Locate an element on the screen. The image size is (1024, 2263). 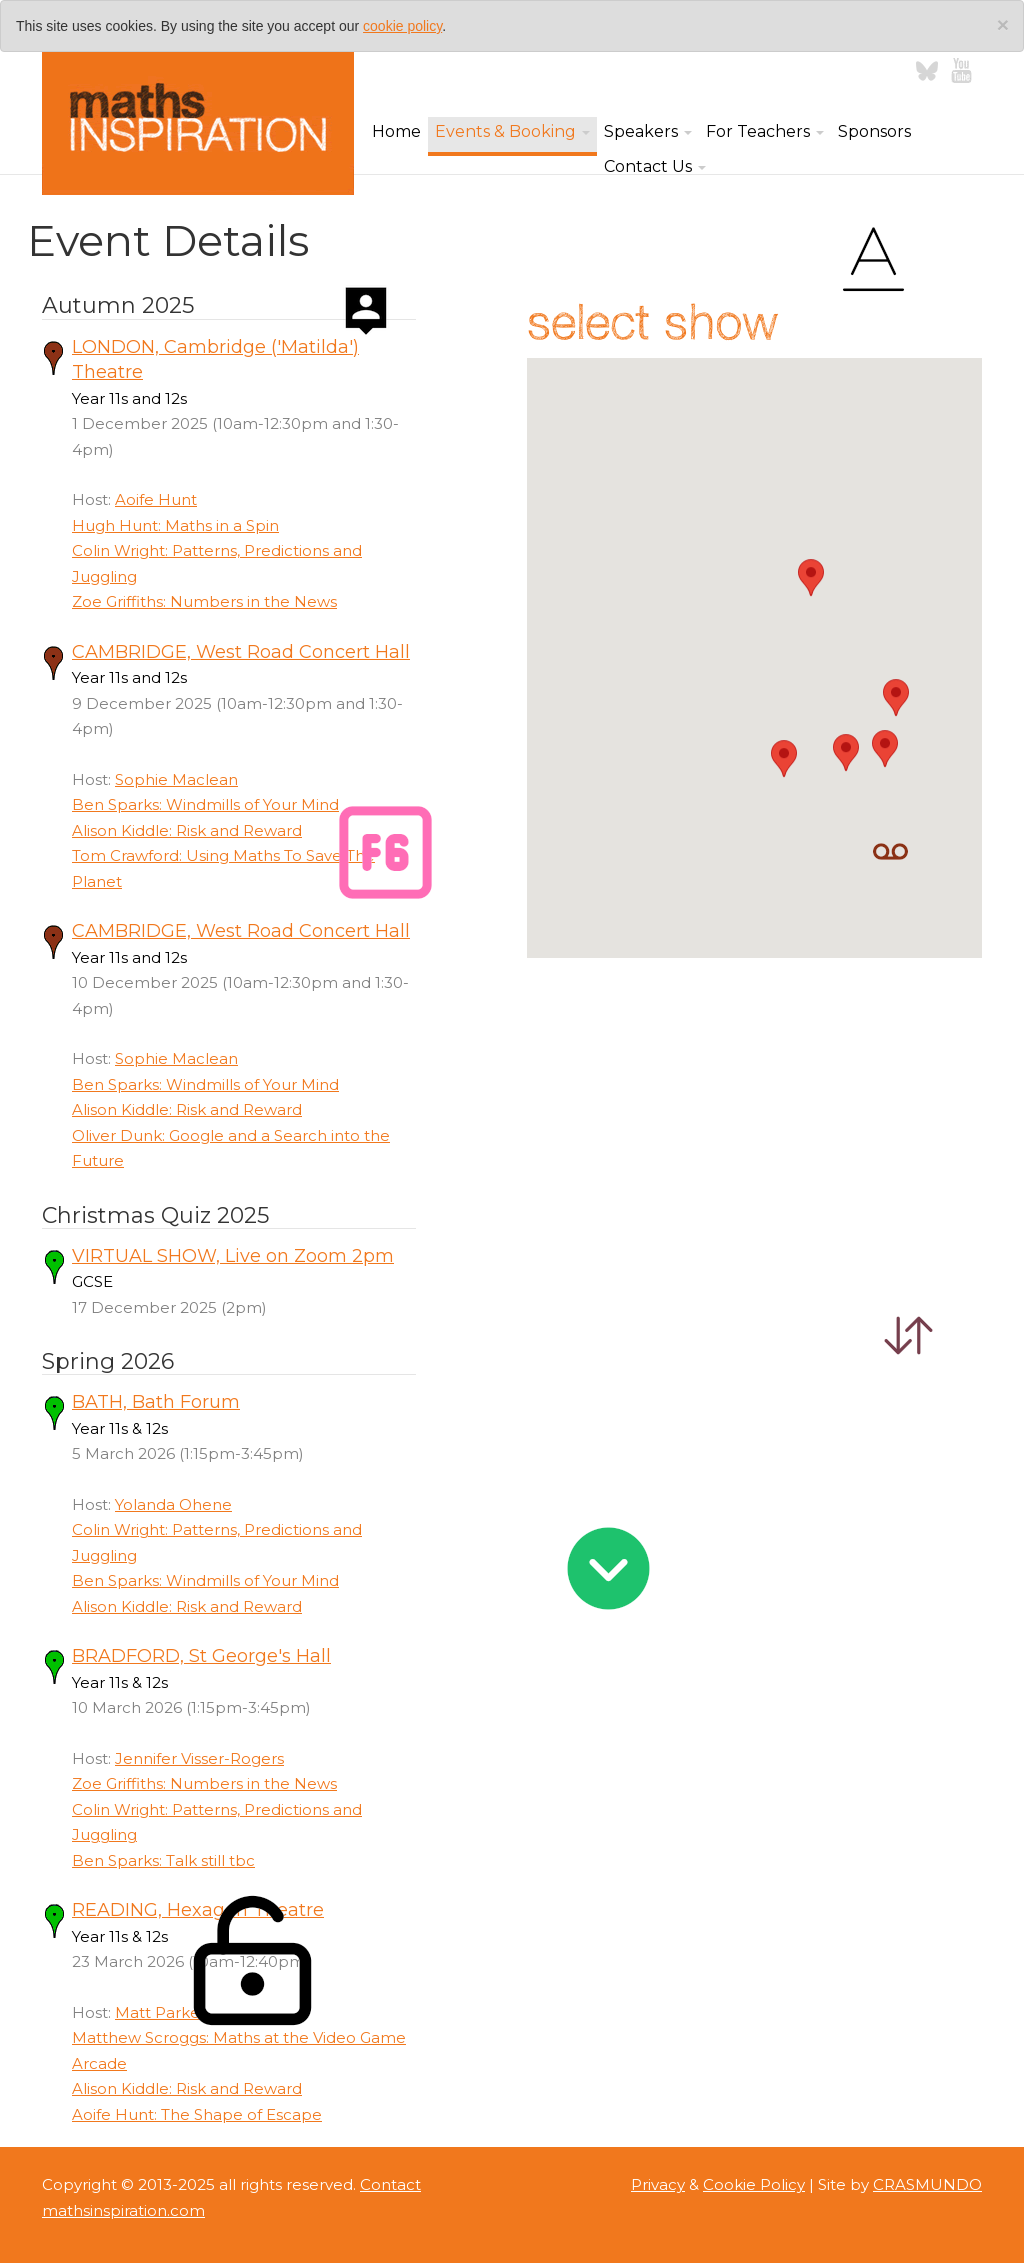
expand dropdown menu or section is located at coordinates (608, 1568).